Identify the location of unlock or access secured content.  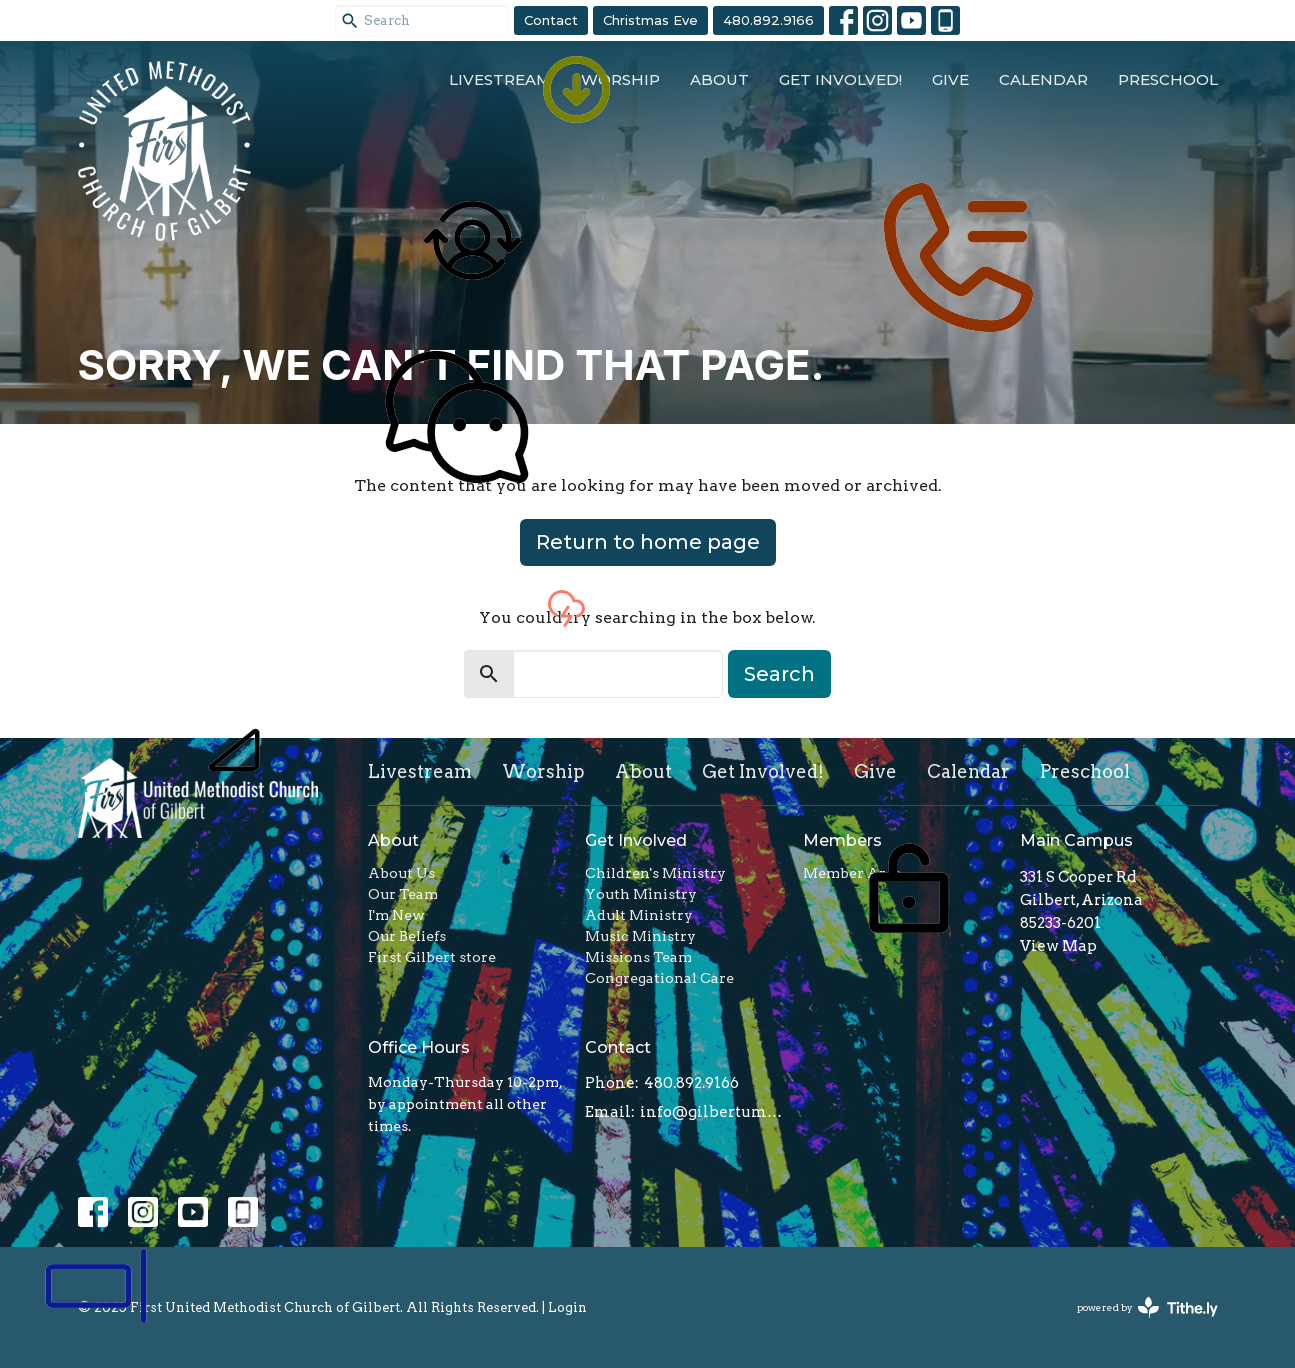
(909, 893).